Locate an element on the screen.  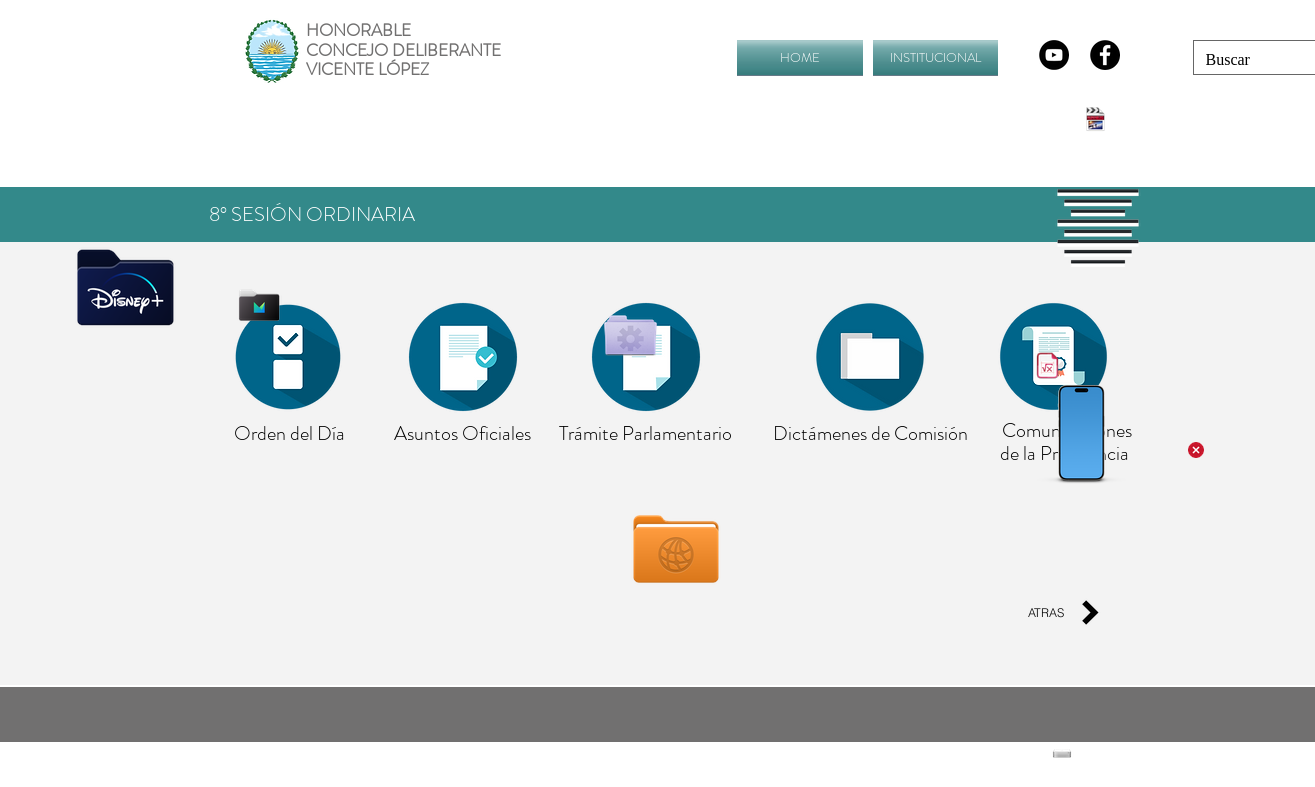
center align text is located at coordinates (1098, 228).